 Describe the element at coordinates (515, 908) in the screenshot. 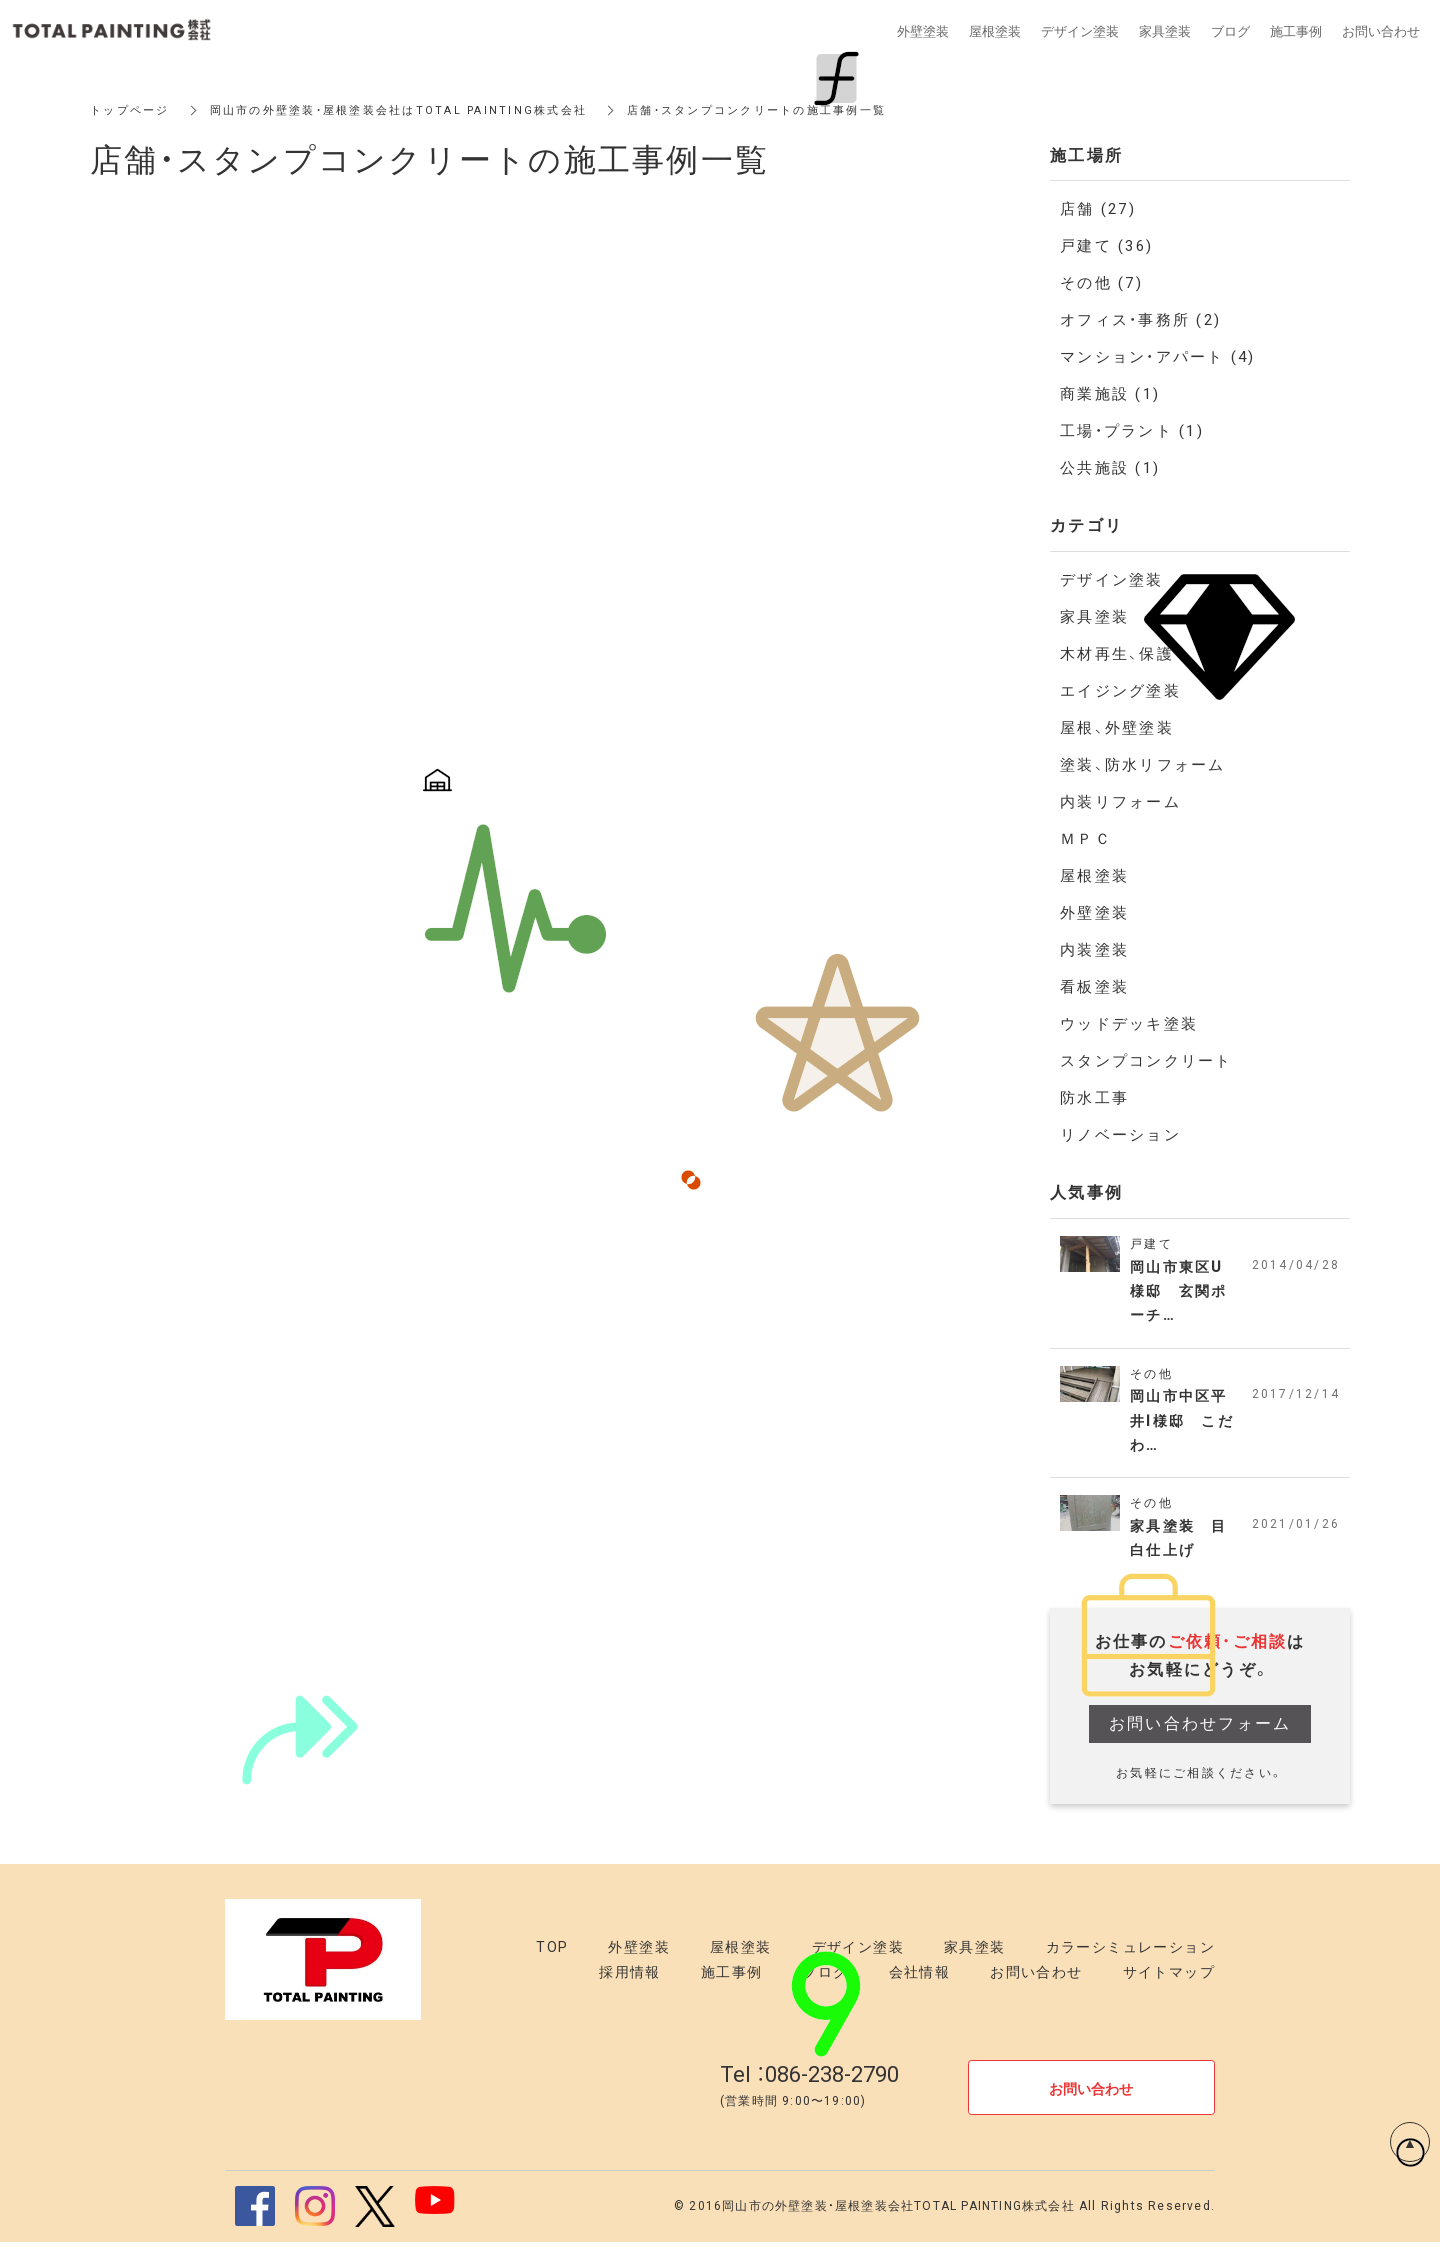

I see `view activity or health metrics` at that location.